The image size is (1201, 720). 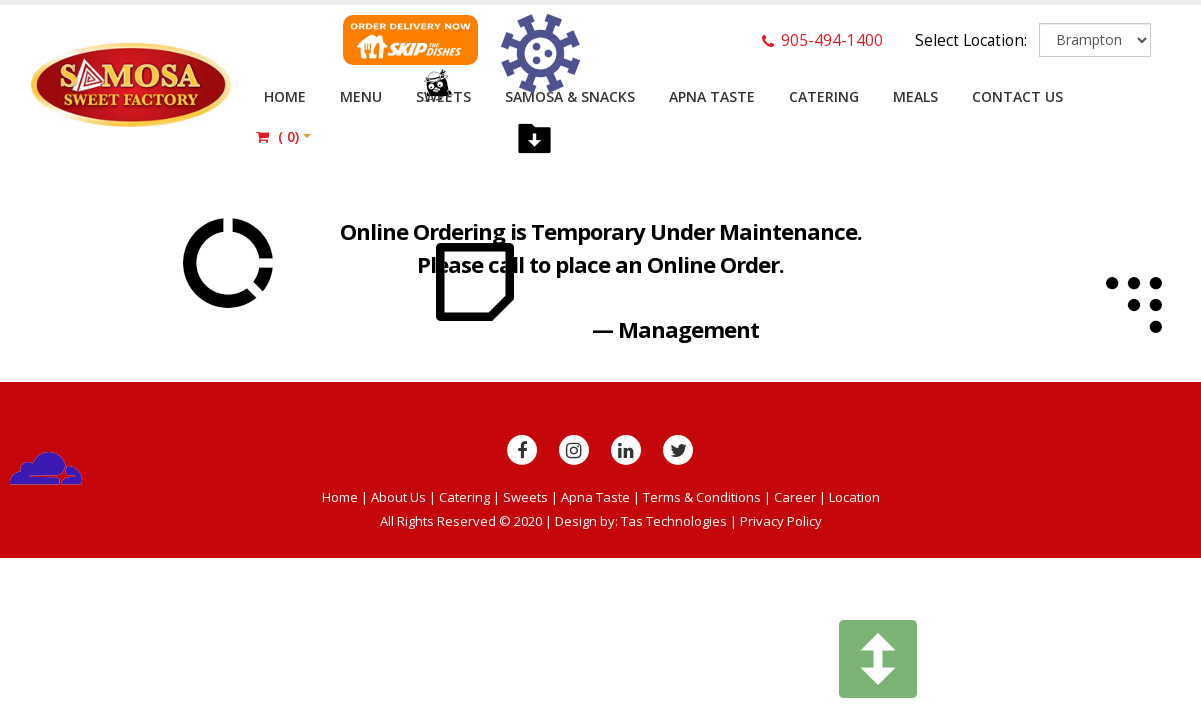 What do you see at coordinates (878, 659) in the screenshot?
I see `flip content vertically` at bounding box center [878, 659].